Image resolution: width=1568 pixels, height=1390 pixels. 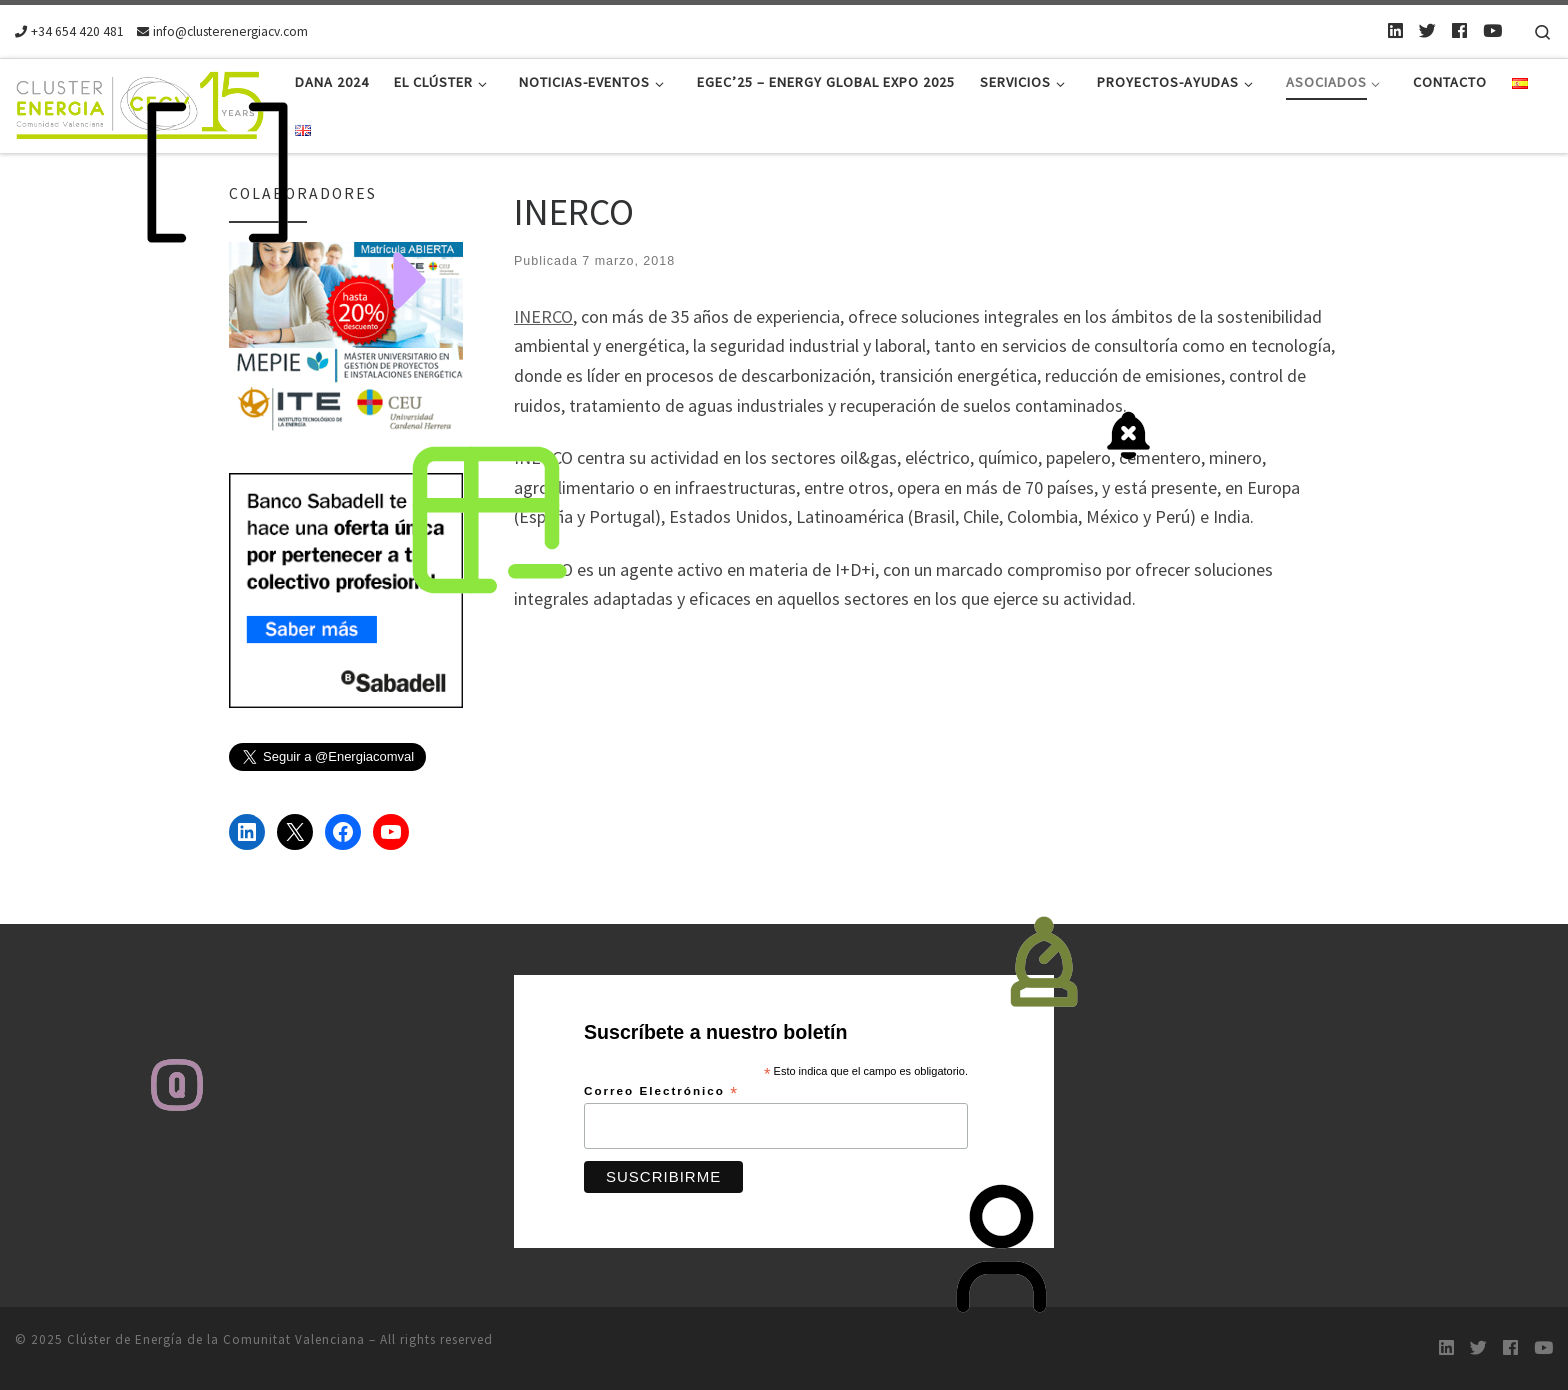 I want to click on remove a row or column from a table, so click(x=486, y=520).